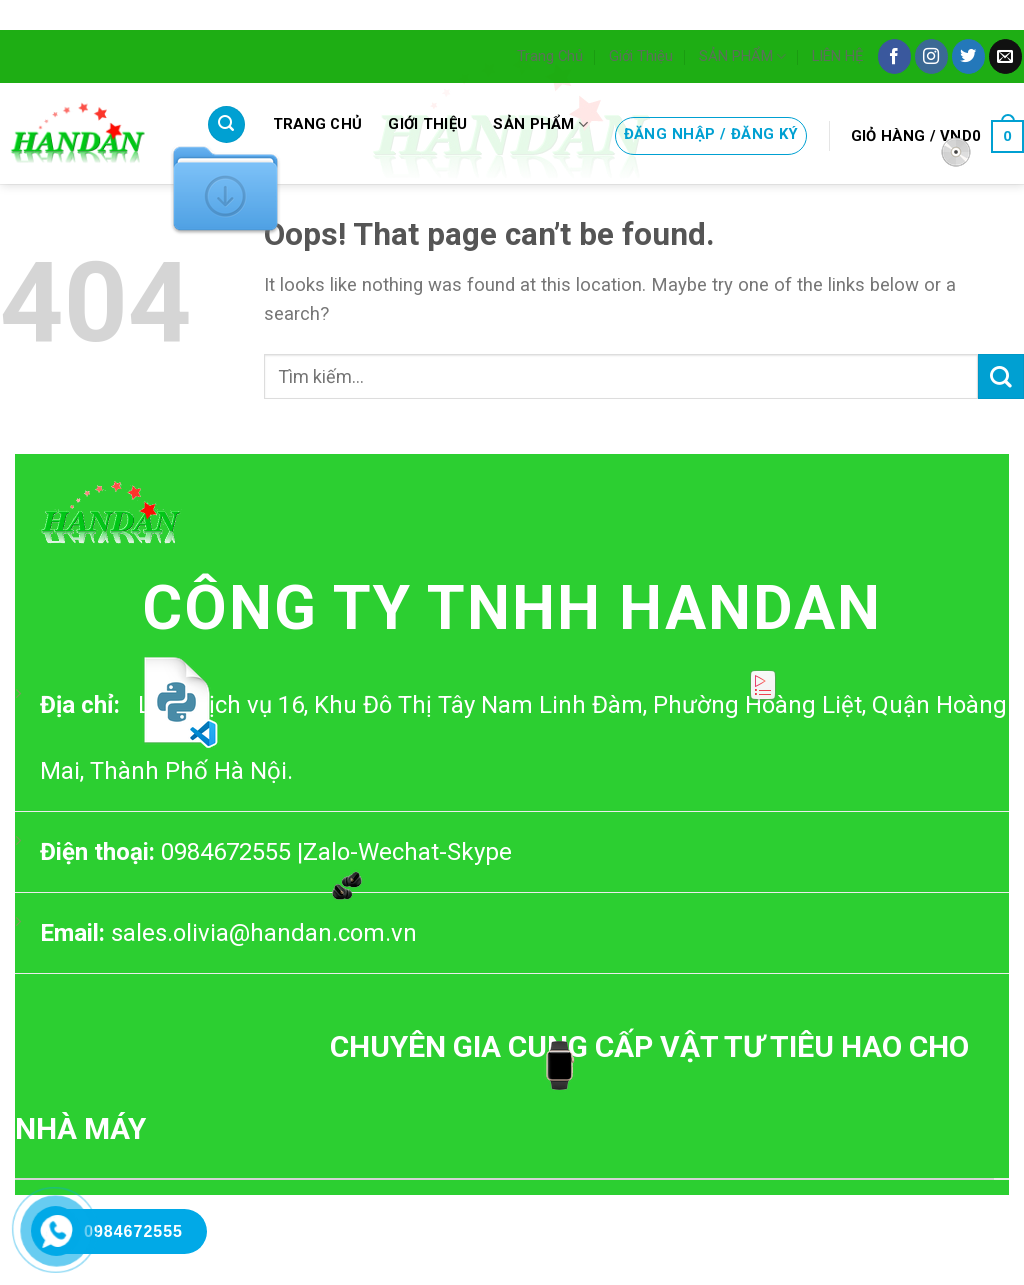 The height and width of the screenshot is (1285, 1024). Describe the element at coordinates (763, 685) in the screenshot. I see `an mp3 playlist file` at that location.